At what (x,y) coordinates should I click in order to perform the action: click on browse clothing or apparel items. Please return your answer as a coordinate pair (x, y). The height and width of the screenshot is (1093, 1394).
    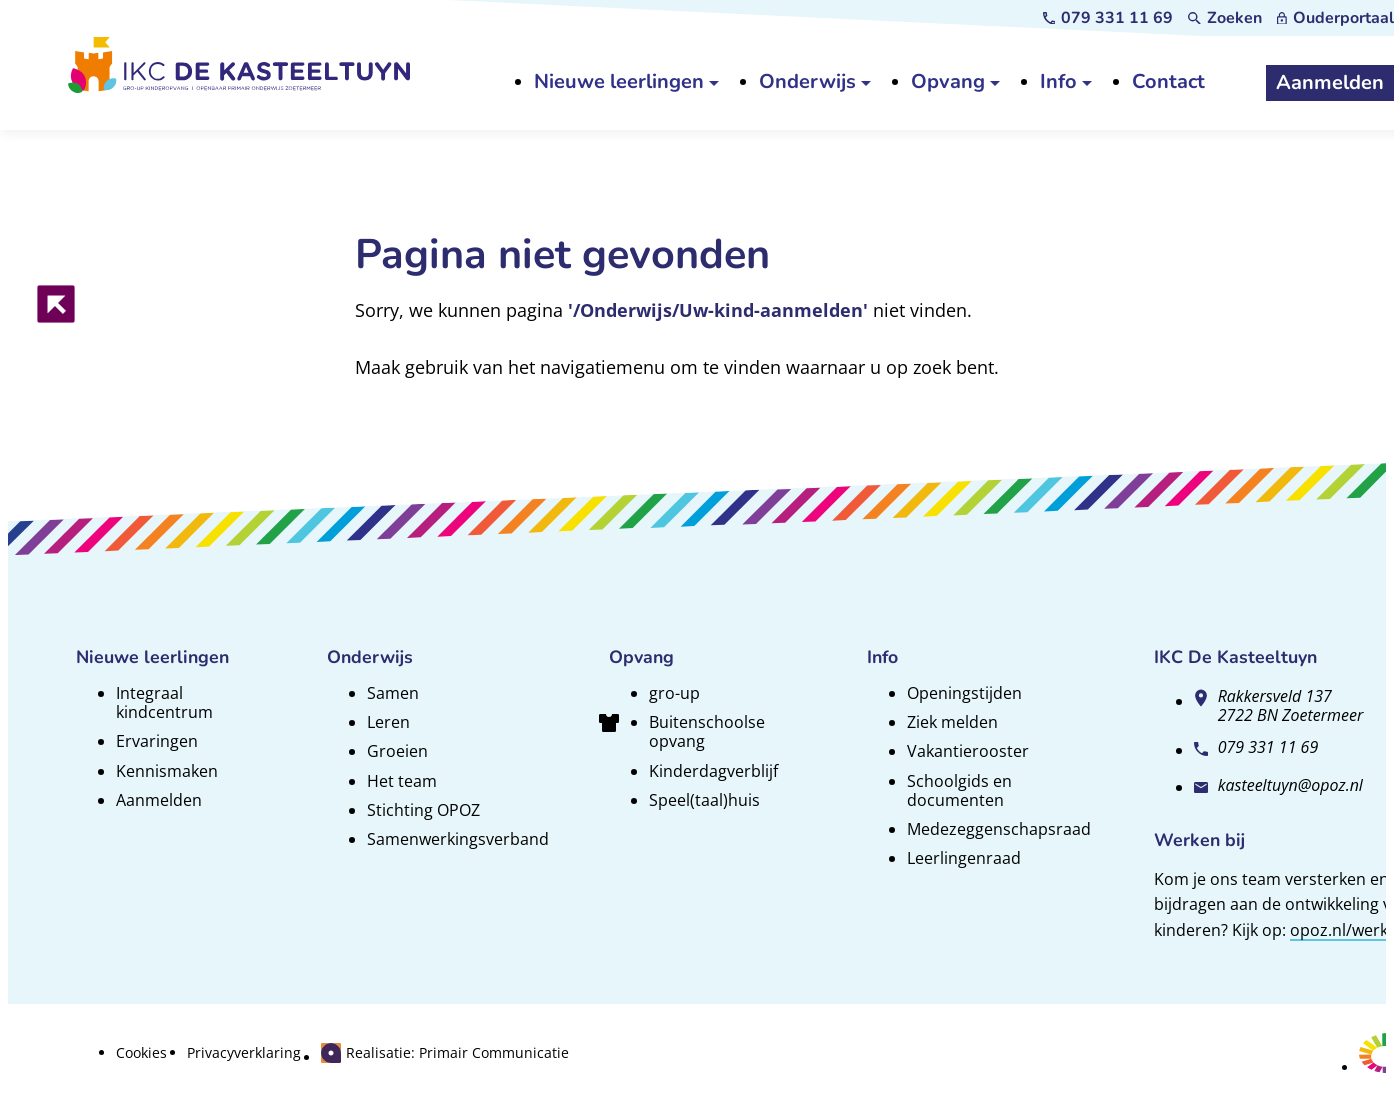
    Looking at the image, I should click on (609, 723).